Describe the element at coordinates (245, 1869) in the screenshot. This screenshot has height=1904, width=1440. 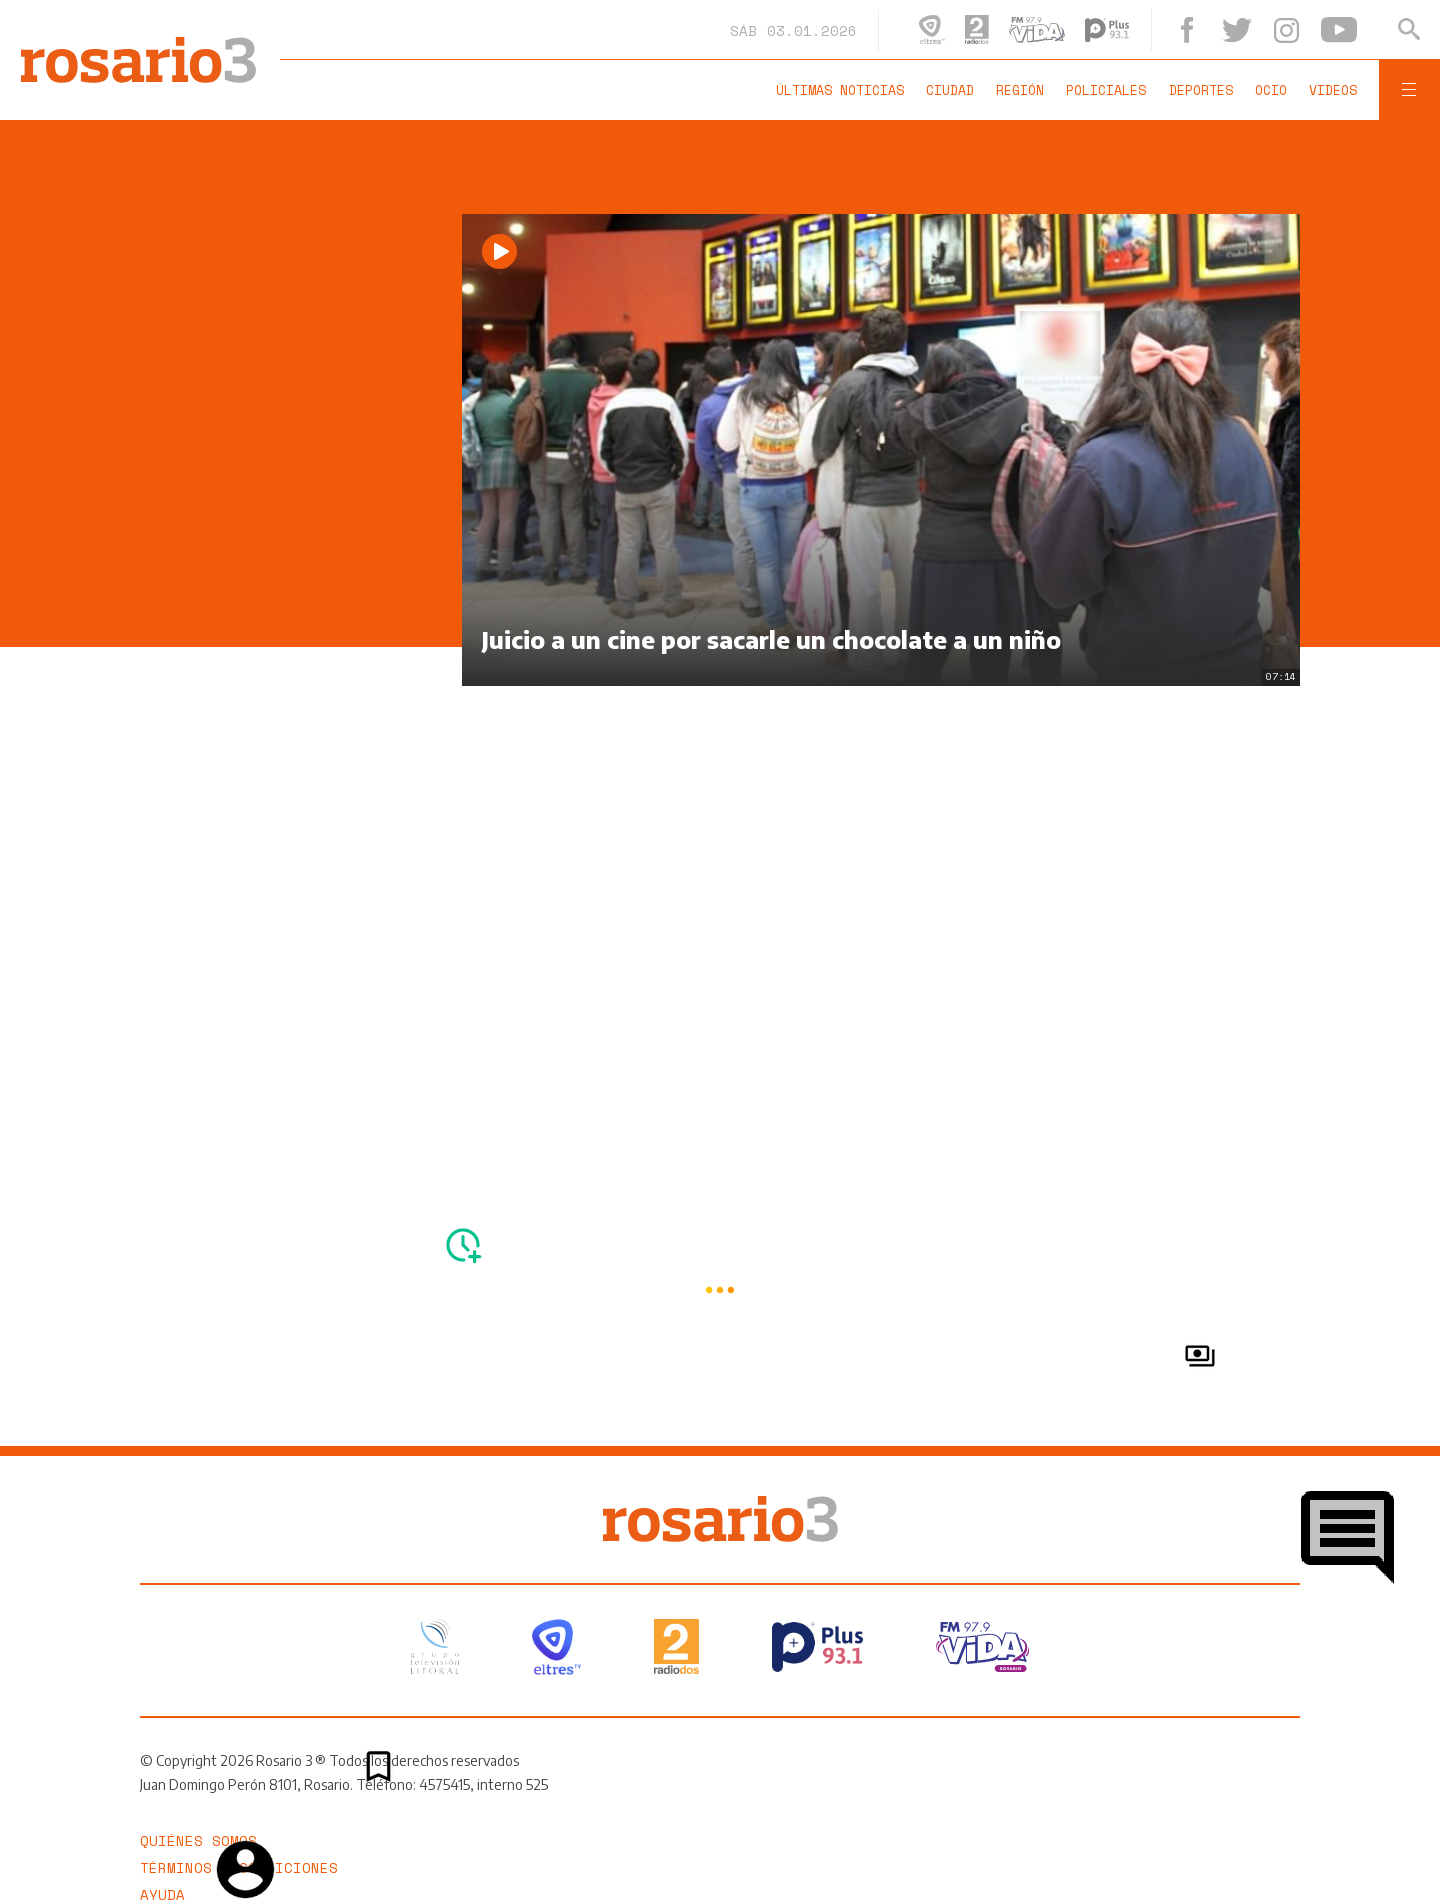
I see `access your profile or account settings` at that location.